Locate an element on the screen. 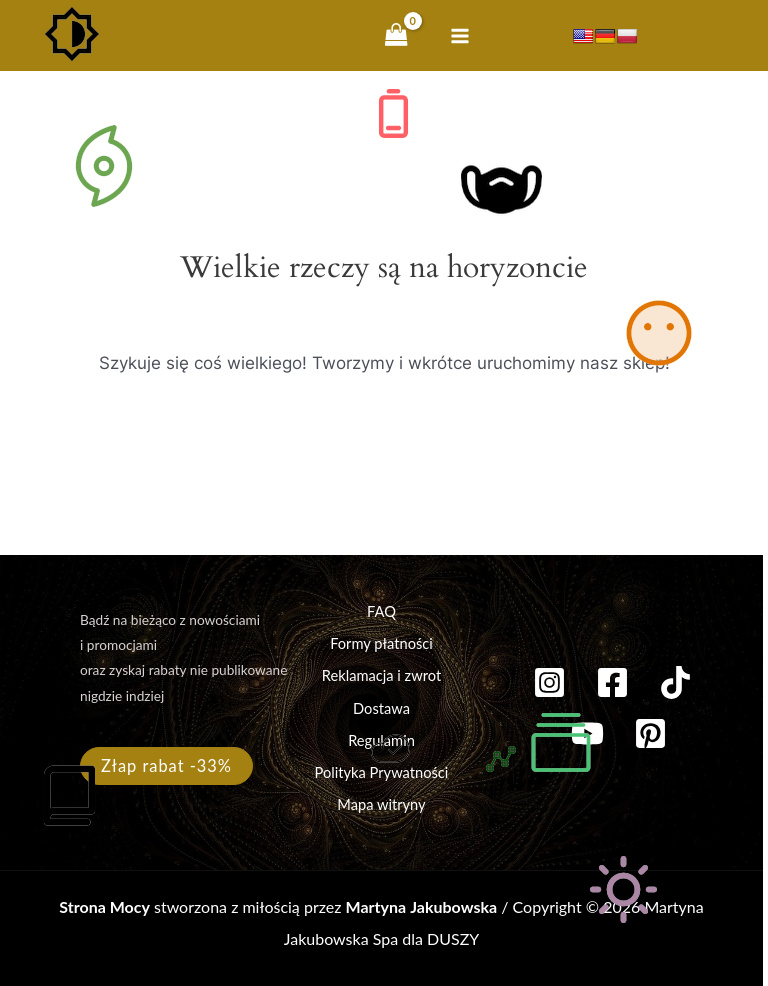  file successfully uploaded to cloud storage is located at coordinates (390, 748).